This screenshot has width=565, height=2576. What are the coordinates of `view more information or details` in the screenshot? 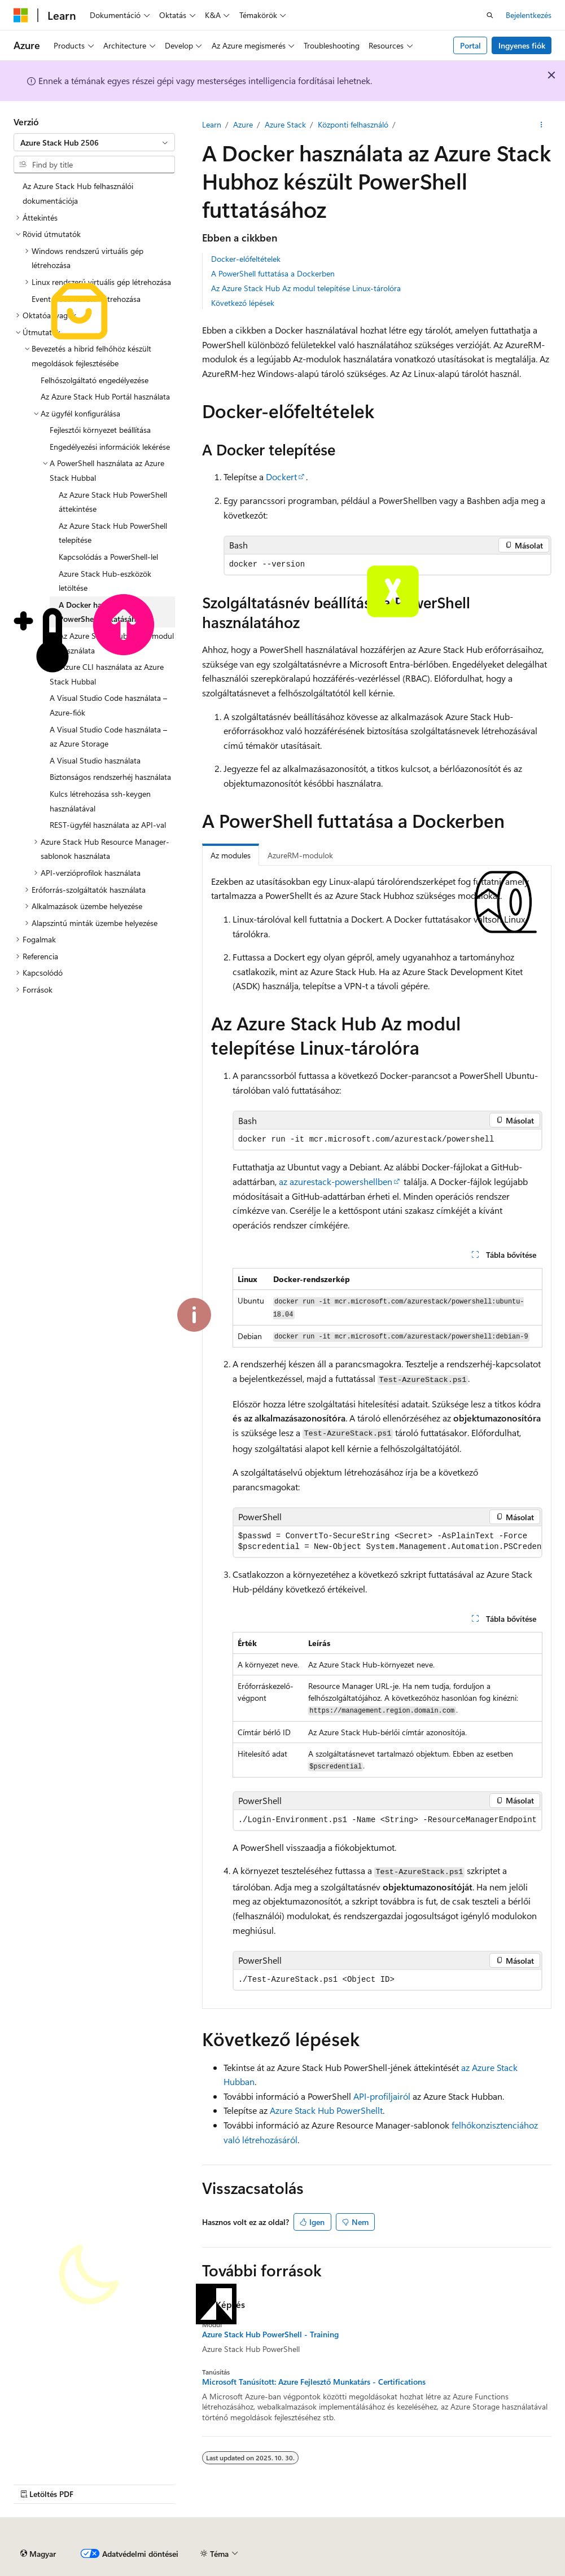 It's located at (194, 1315).